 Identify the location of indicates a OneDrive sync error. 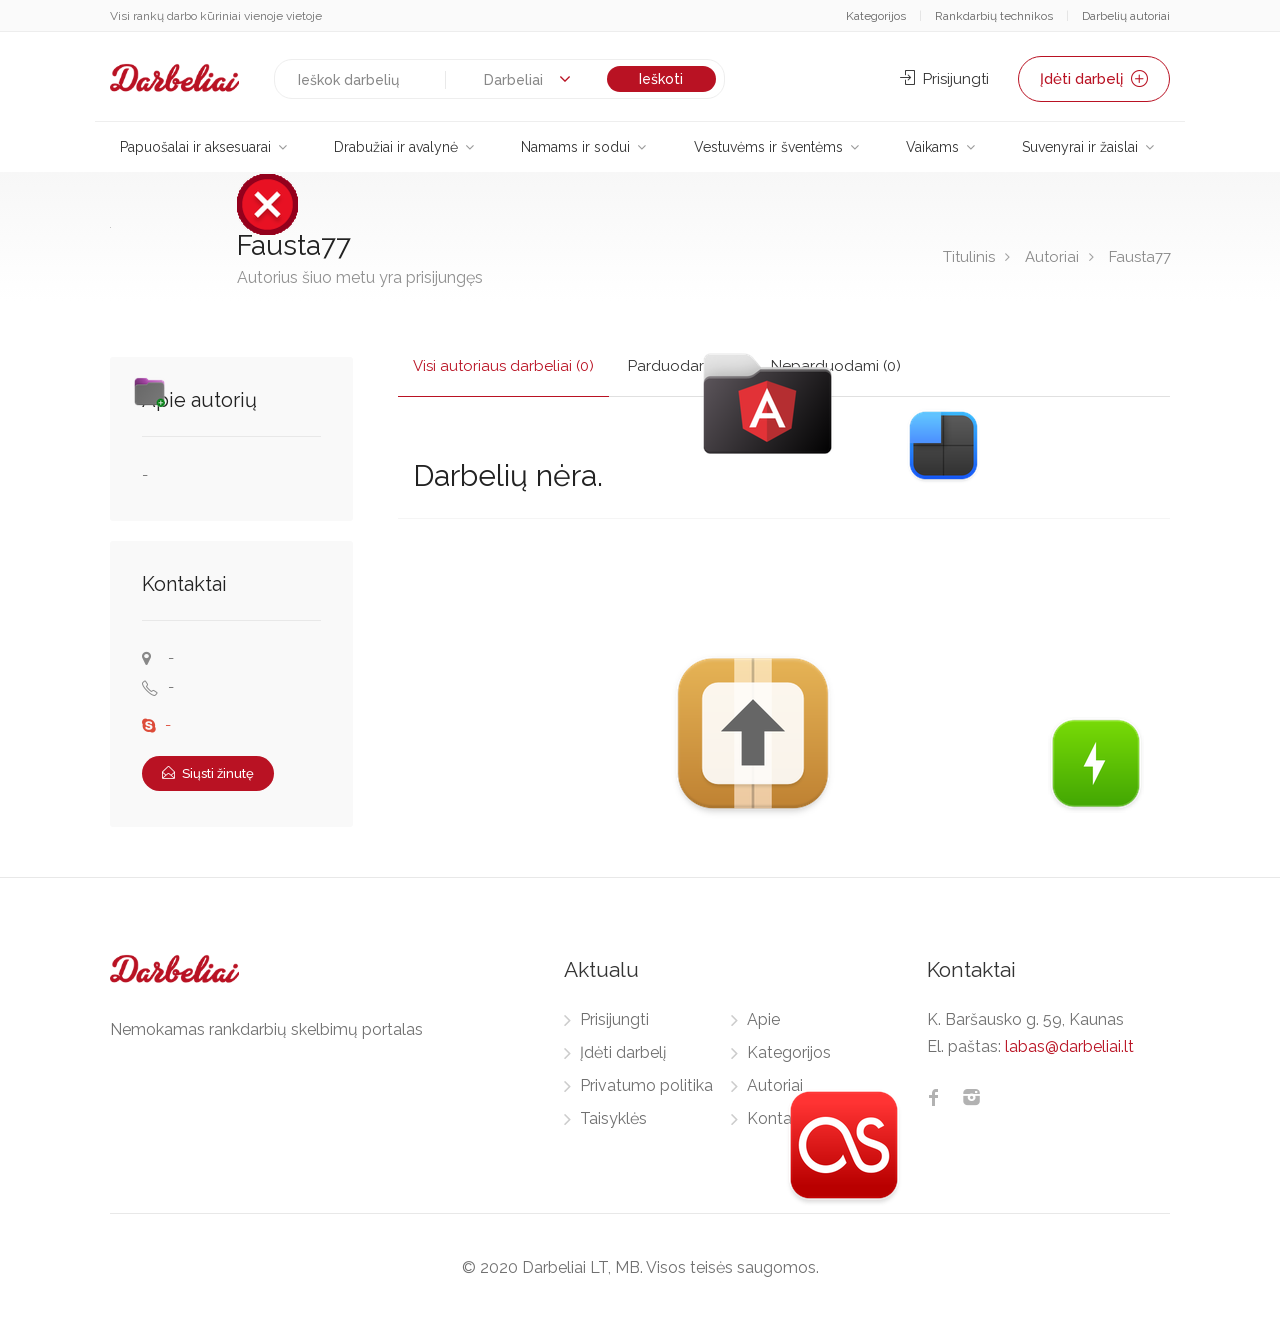
(267, 204).